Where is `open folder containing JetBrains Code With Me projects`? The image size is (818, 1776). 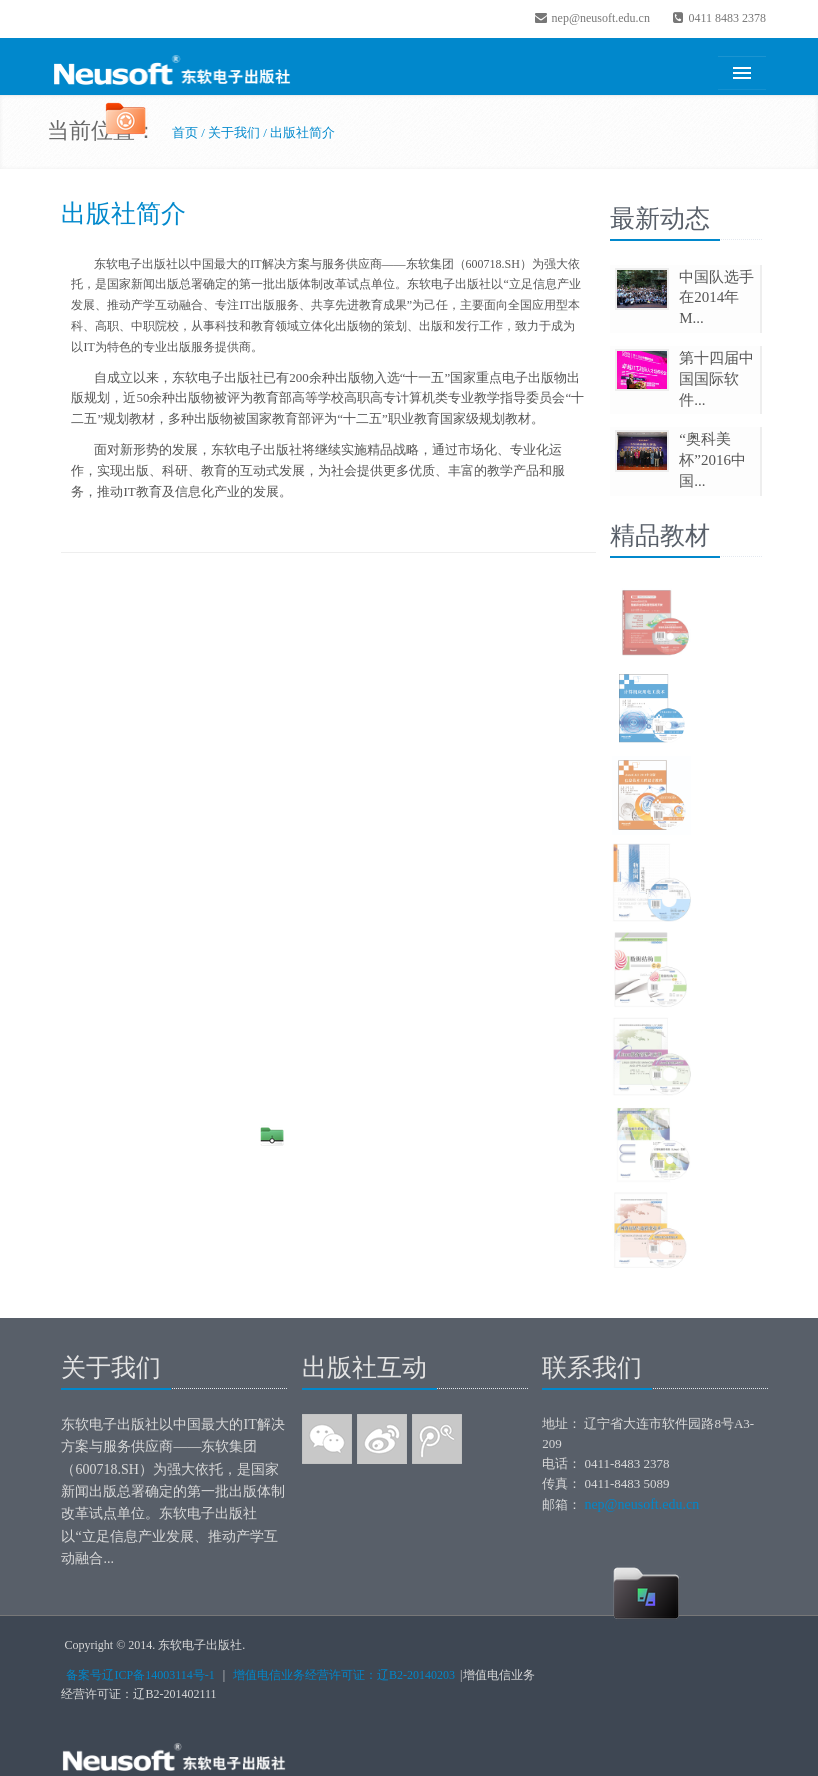
open folder containing JetBrains Code With Me projects is located at coordinates (646, 1595).